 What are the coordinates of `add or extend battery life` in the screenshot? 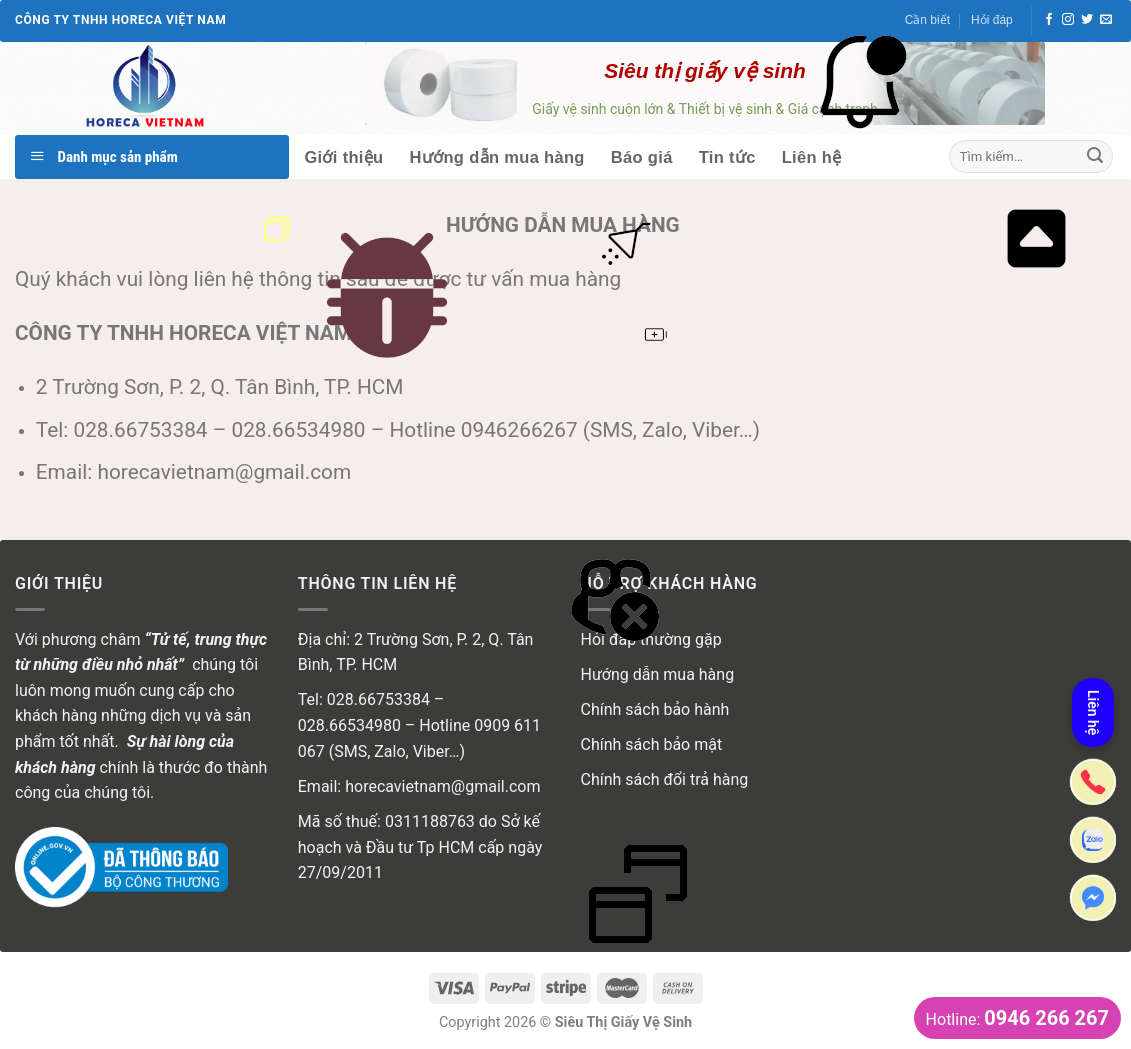 It's located at (655, 334).